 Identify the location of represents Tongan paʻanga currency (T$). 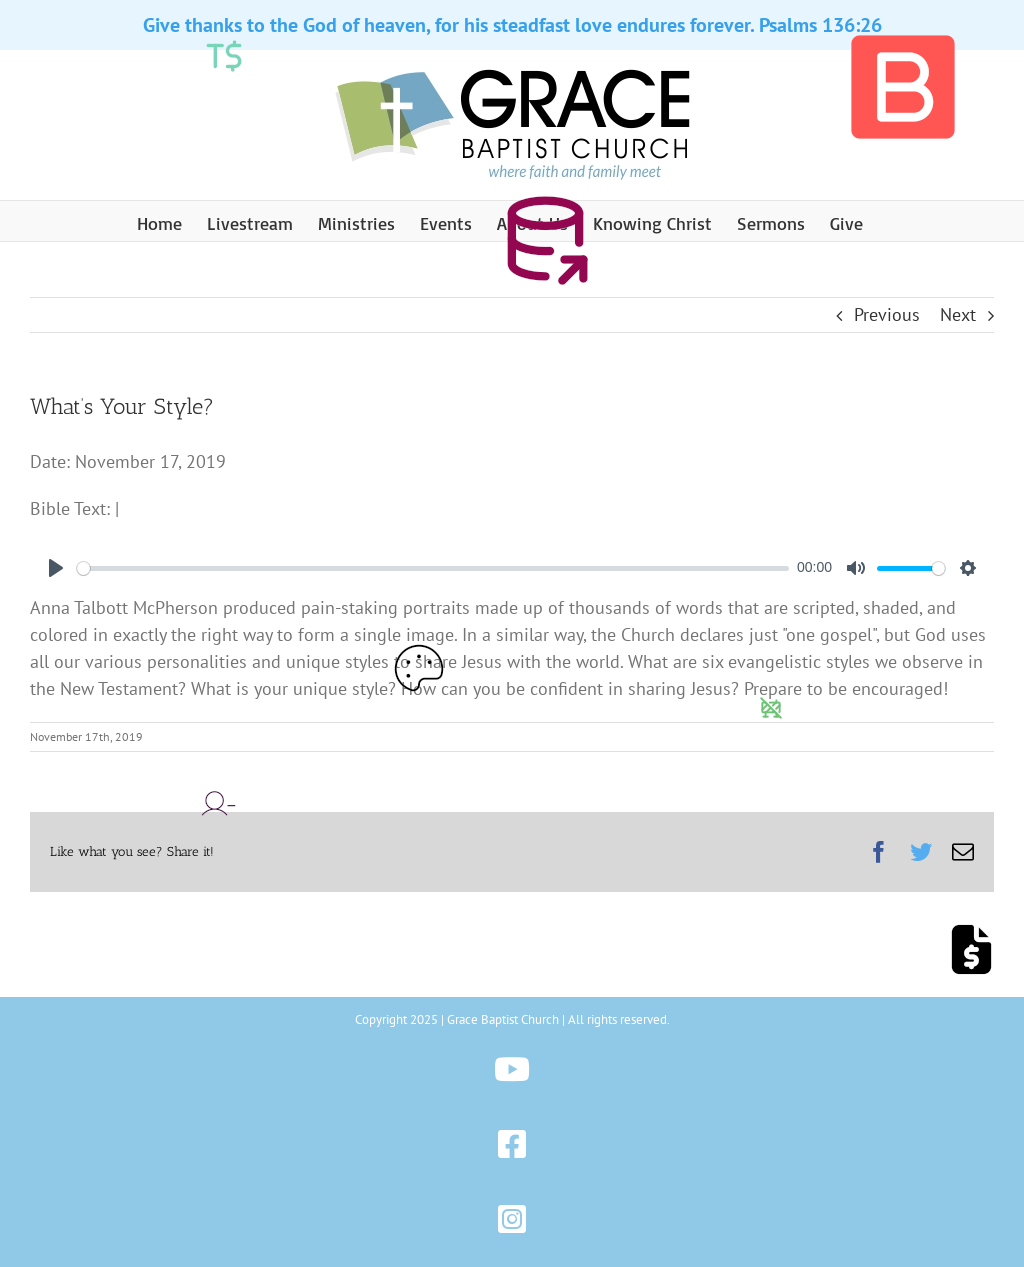
(224, 56).